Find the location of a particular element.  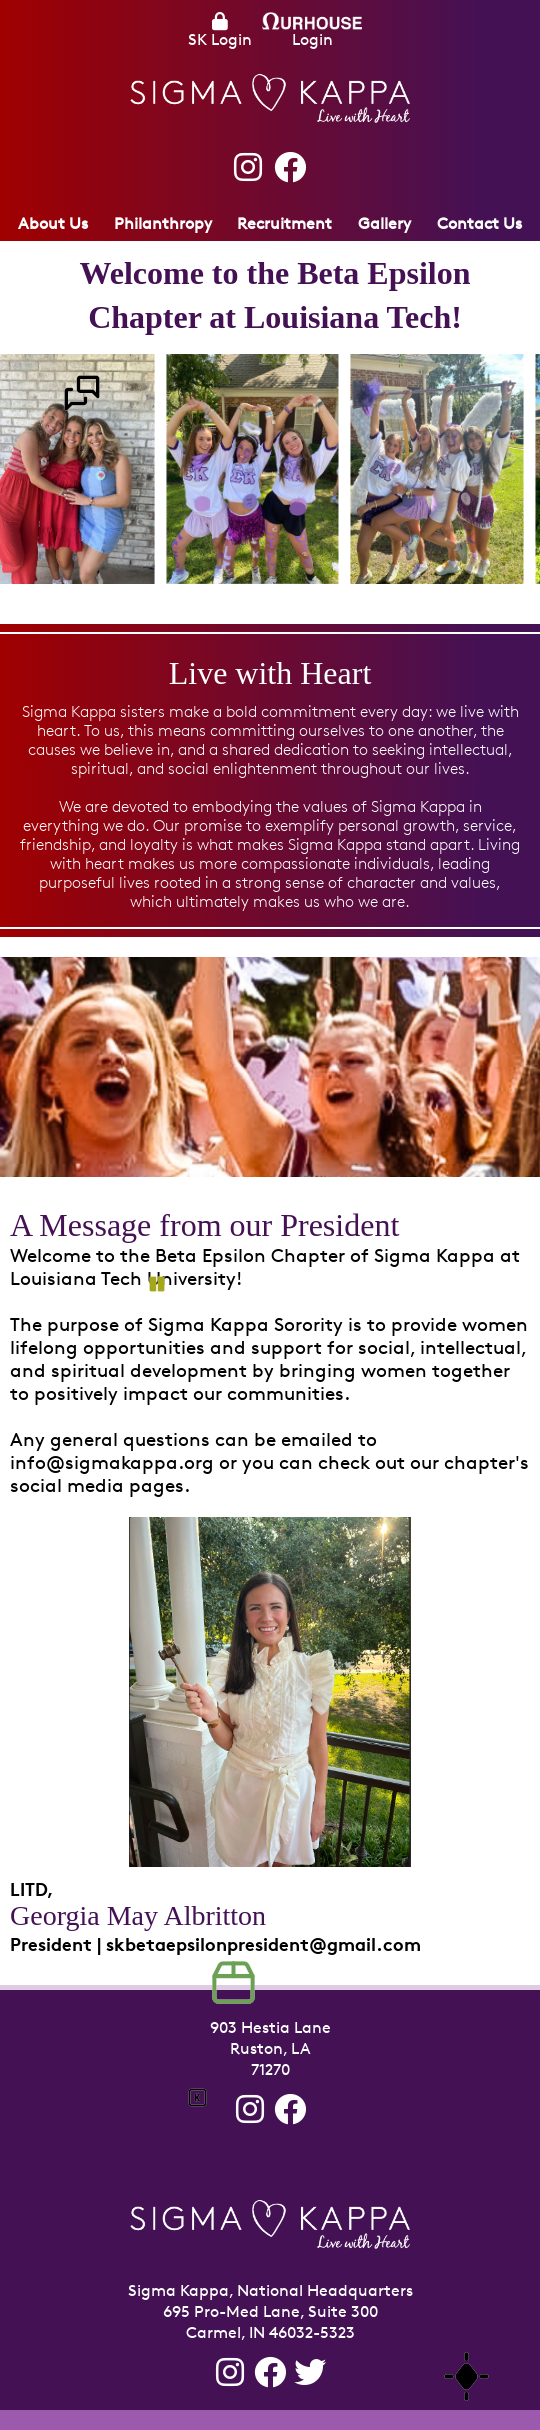

open messages or conversations is located at coordinates (82, 393).